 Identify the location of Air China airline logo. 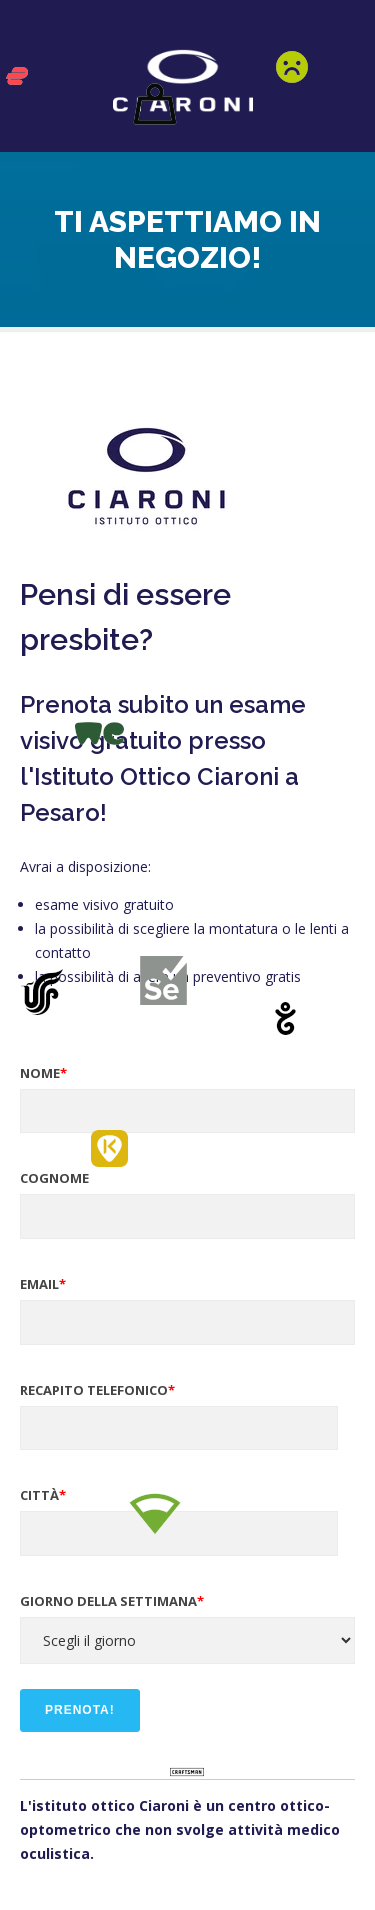
(42, 992).